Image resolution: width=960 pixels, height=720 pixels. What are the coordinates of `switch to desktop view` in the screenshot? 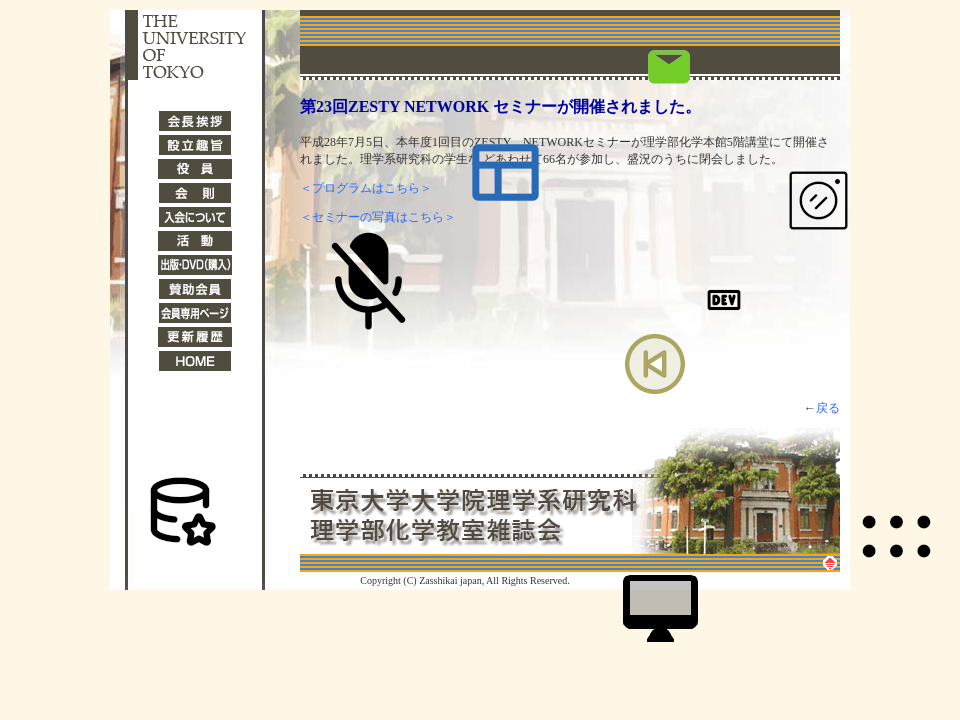 It's located at (660, 608).